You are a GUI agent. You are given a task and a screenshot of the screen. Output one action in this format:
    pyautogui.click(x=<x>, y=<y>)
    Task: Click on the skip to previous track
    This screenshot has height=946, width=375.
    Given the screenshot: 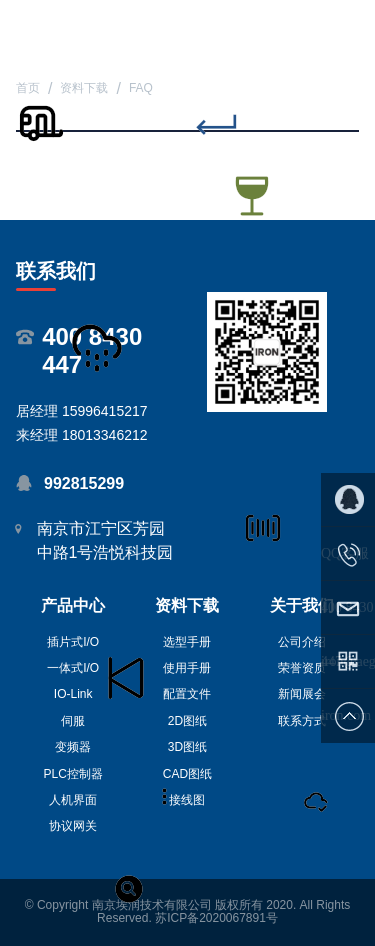 What is the action you would take?
    pyautogui.click(x=126, y=678)
    